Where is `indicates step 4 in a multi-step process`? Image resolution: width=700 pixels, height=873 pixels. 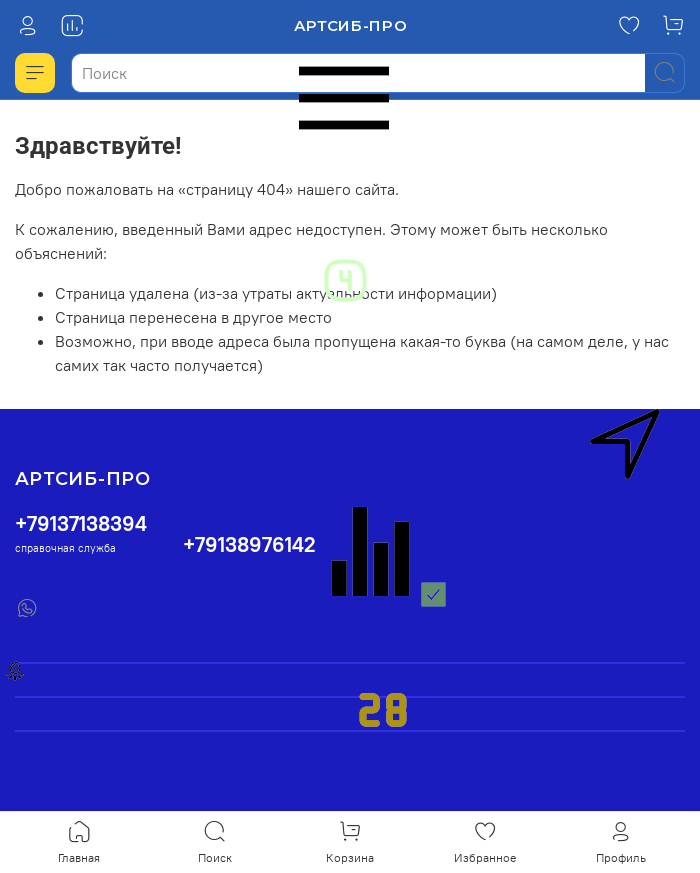
indicates step 4 in a multi-step process is located at coordinates (345, 280).